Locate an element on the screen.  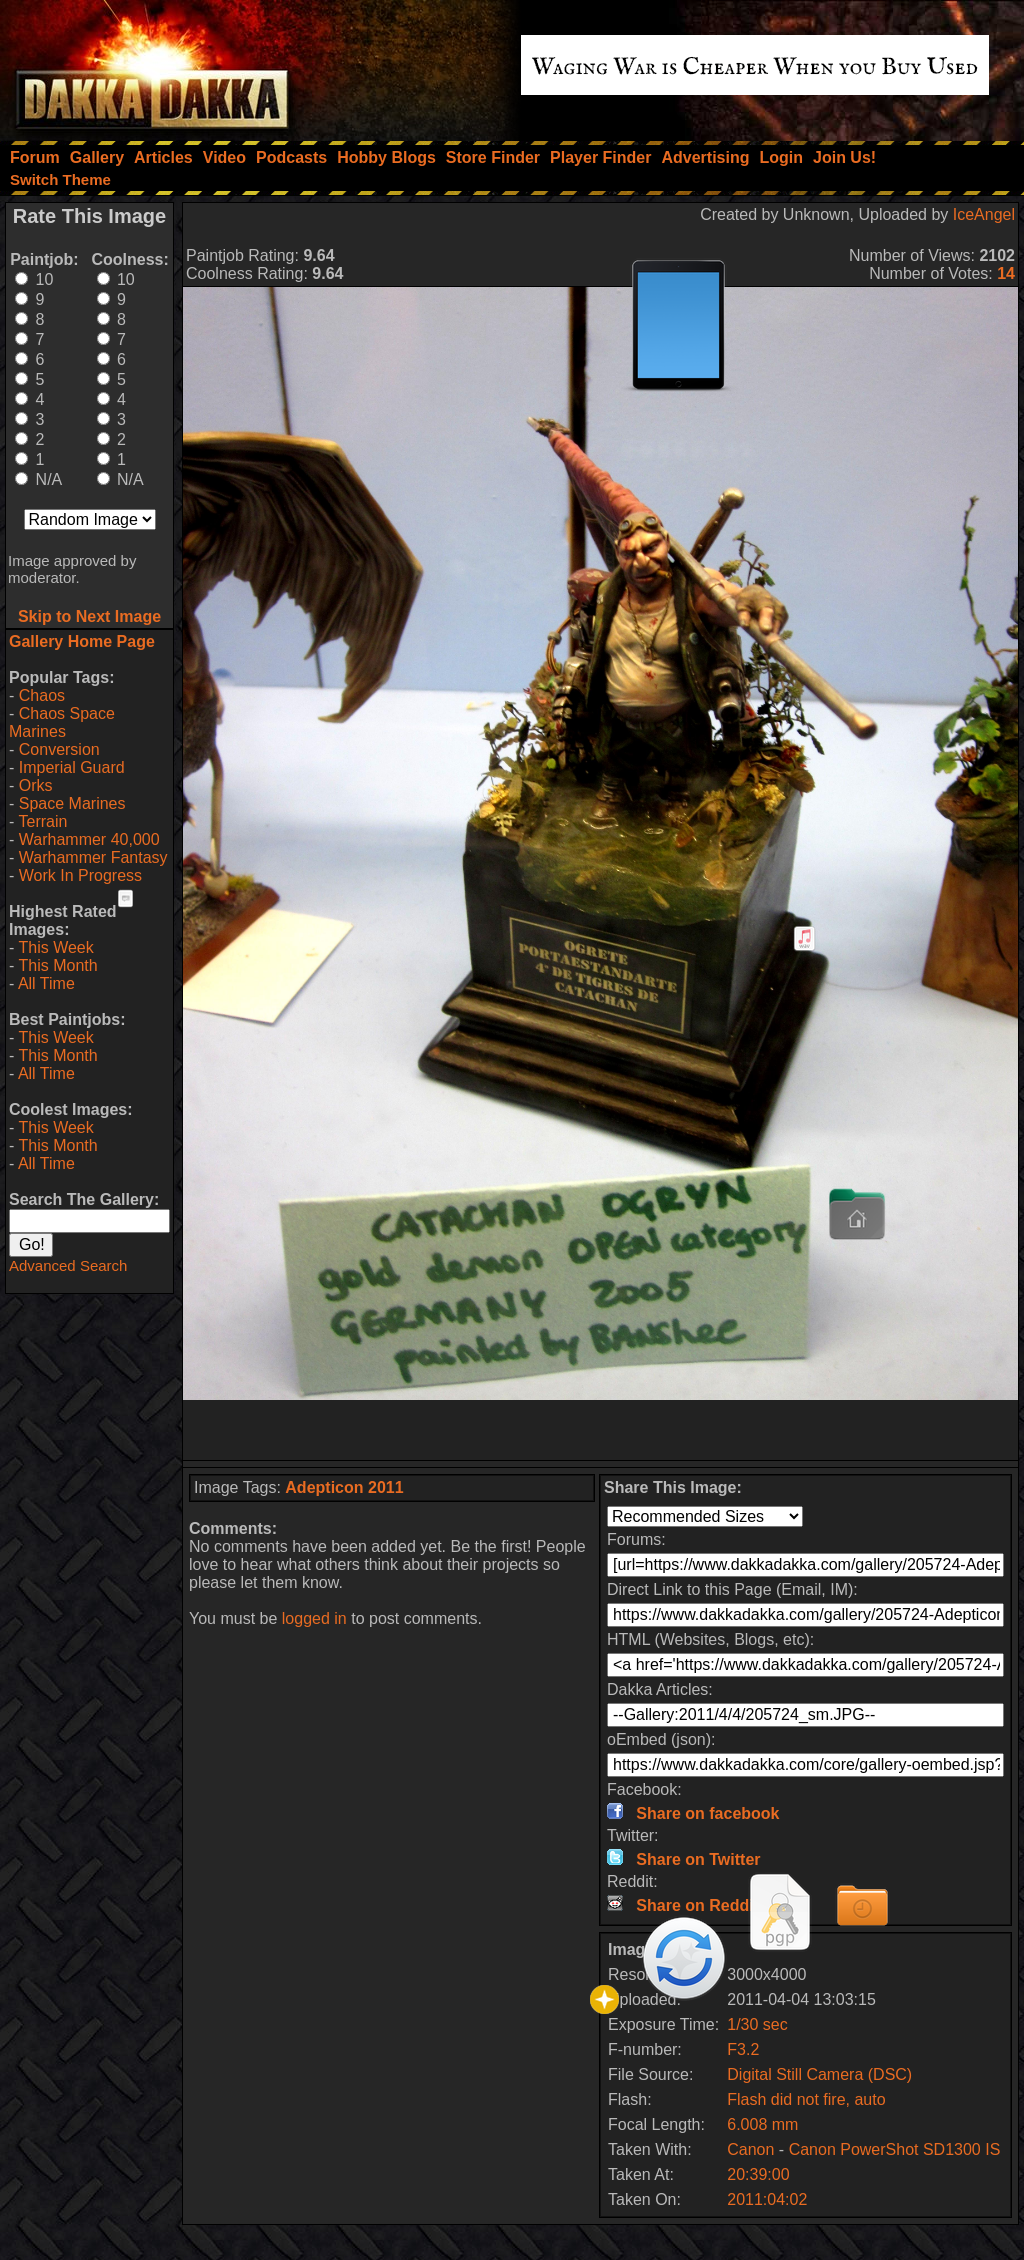
a PGP encryption key file is located at coordinates (780, 1912).